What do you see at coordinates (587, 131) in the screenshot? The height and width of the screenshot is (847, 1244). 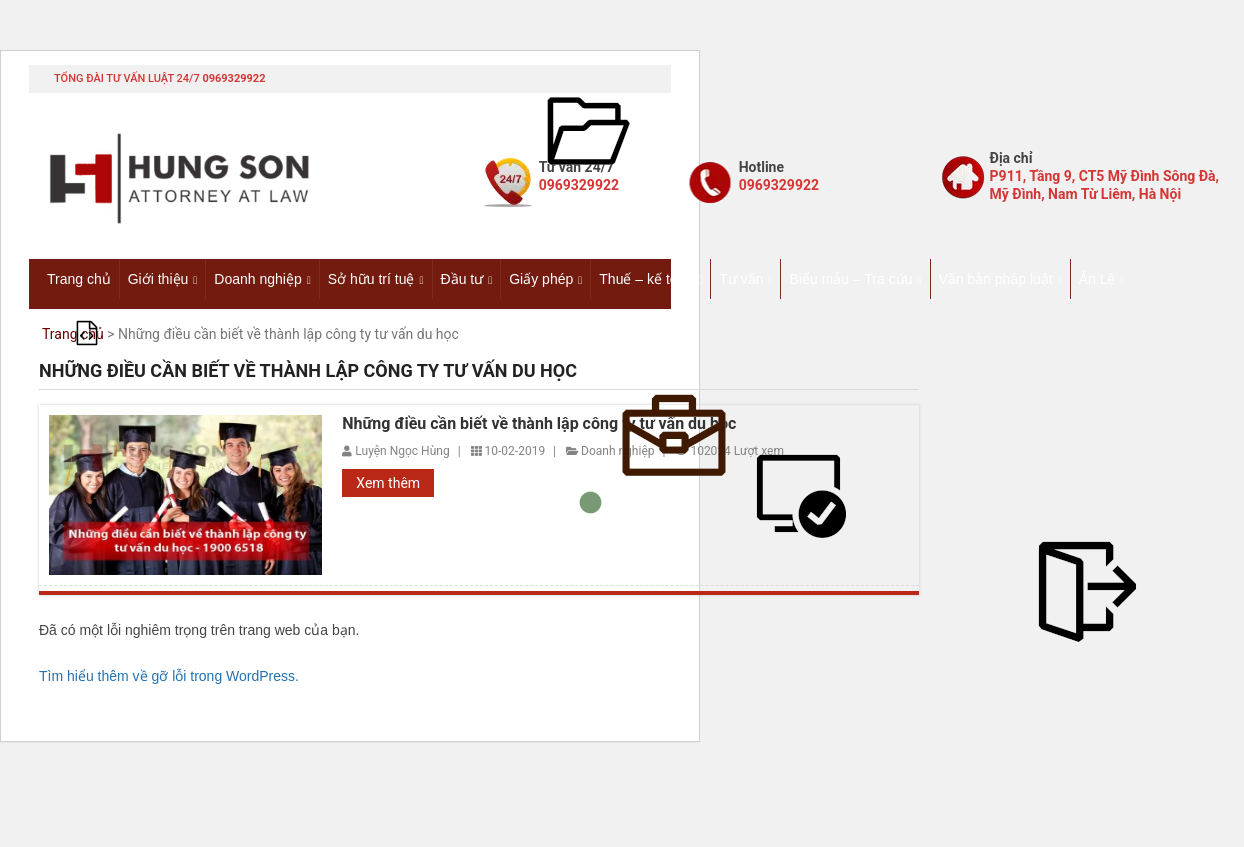 I see `an open folder in the file explorer` at bounding box center [587, 131].